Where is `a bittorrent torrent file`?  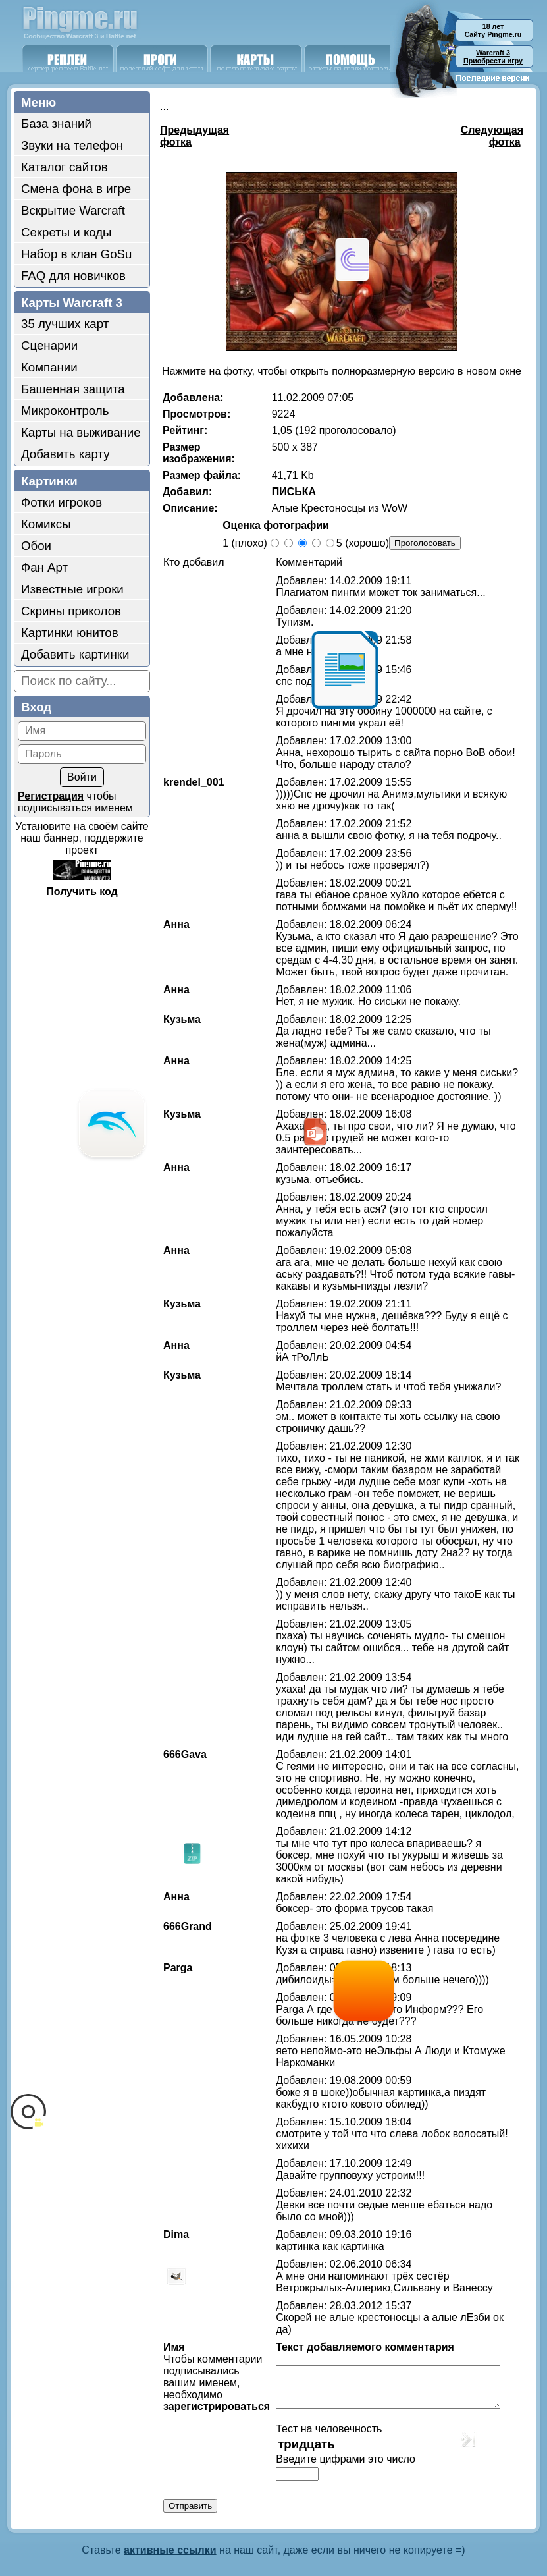
a bittorrent torrent file is located at coordinates (352, 260).